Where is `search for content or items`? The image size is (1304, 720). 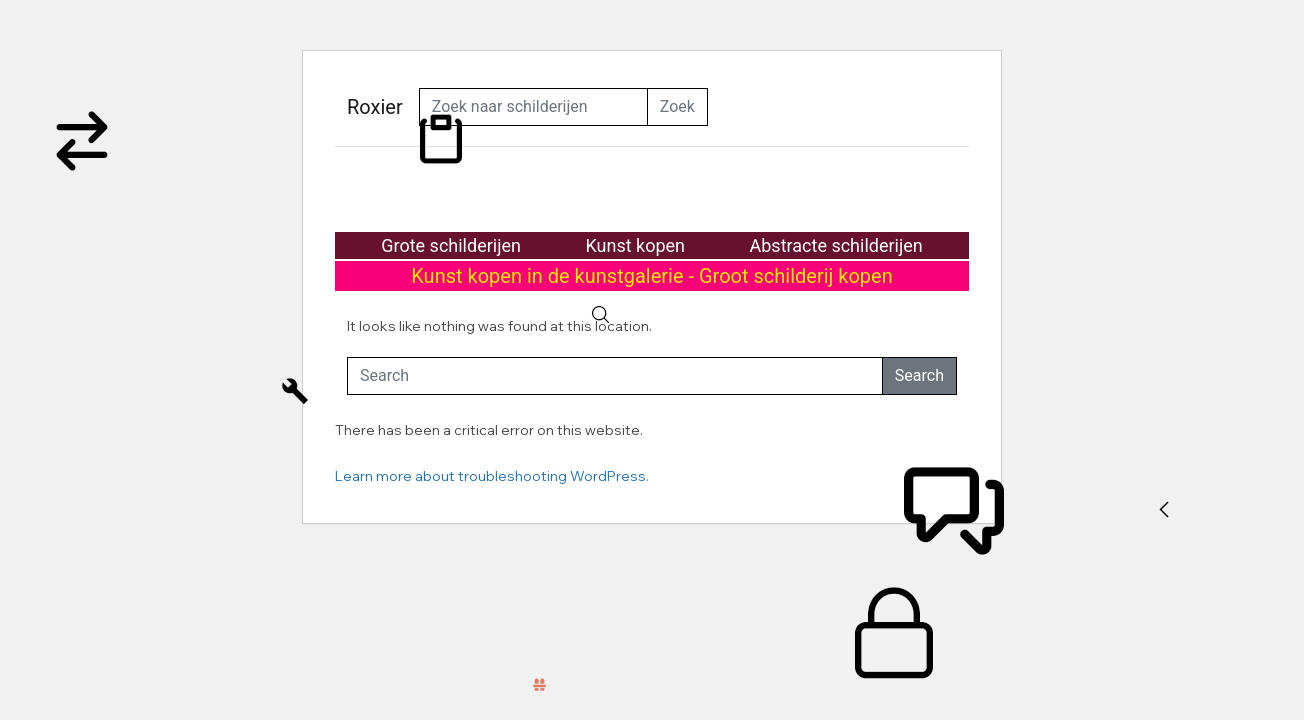
search for content or items is located at coordinates (600, 314).